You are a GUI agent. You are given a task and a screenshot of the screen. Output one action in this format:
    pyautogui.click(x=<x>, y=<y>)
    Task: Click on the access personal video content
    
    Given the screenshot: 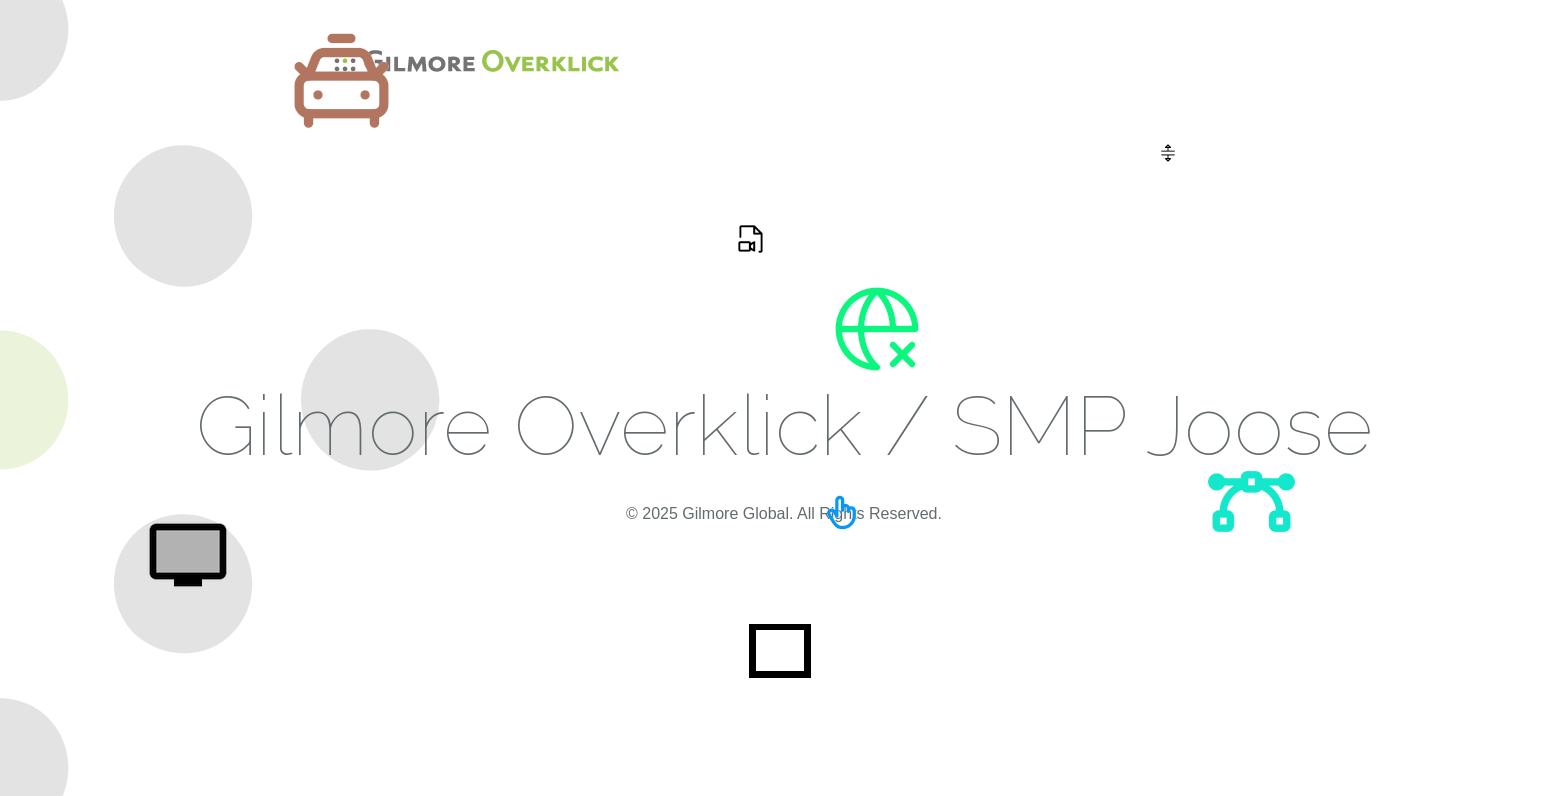 What is the action you would take?
    pyautogui.click(x=188, y=555)
    